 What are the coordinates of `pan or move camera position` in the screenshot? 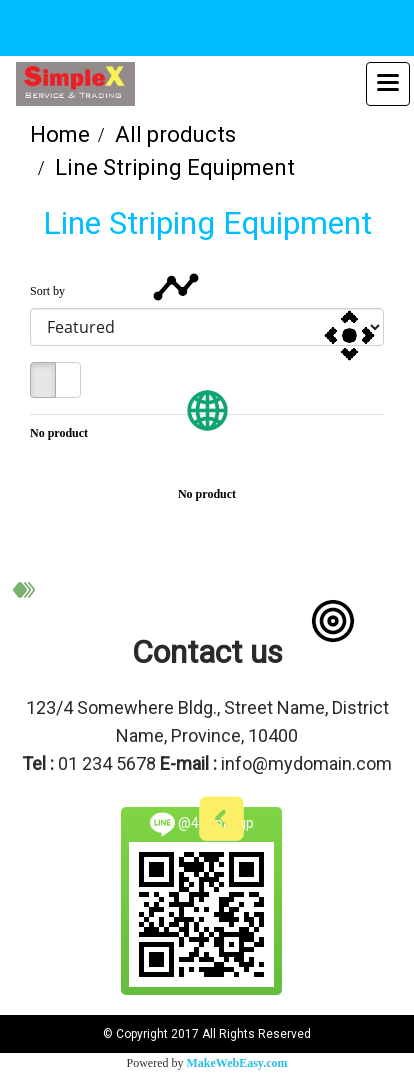 It's located at (349, 335).